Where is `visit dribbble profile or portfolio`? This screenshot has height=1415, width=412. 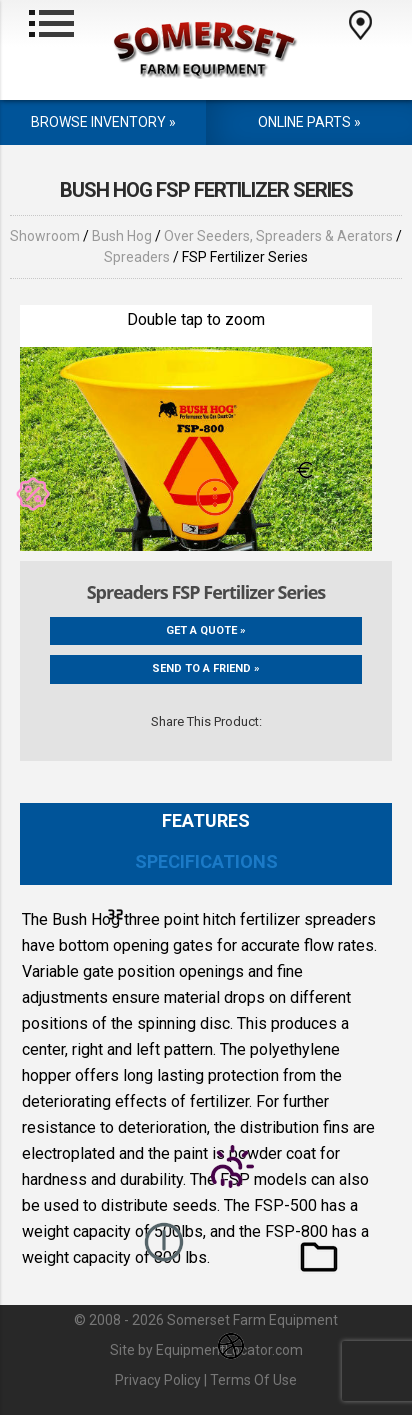 visit dribbble profile or portfolio is located at coordinates (231, 1346).